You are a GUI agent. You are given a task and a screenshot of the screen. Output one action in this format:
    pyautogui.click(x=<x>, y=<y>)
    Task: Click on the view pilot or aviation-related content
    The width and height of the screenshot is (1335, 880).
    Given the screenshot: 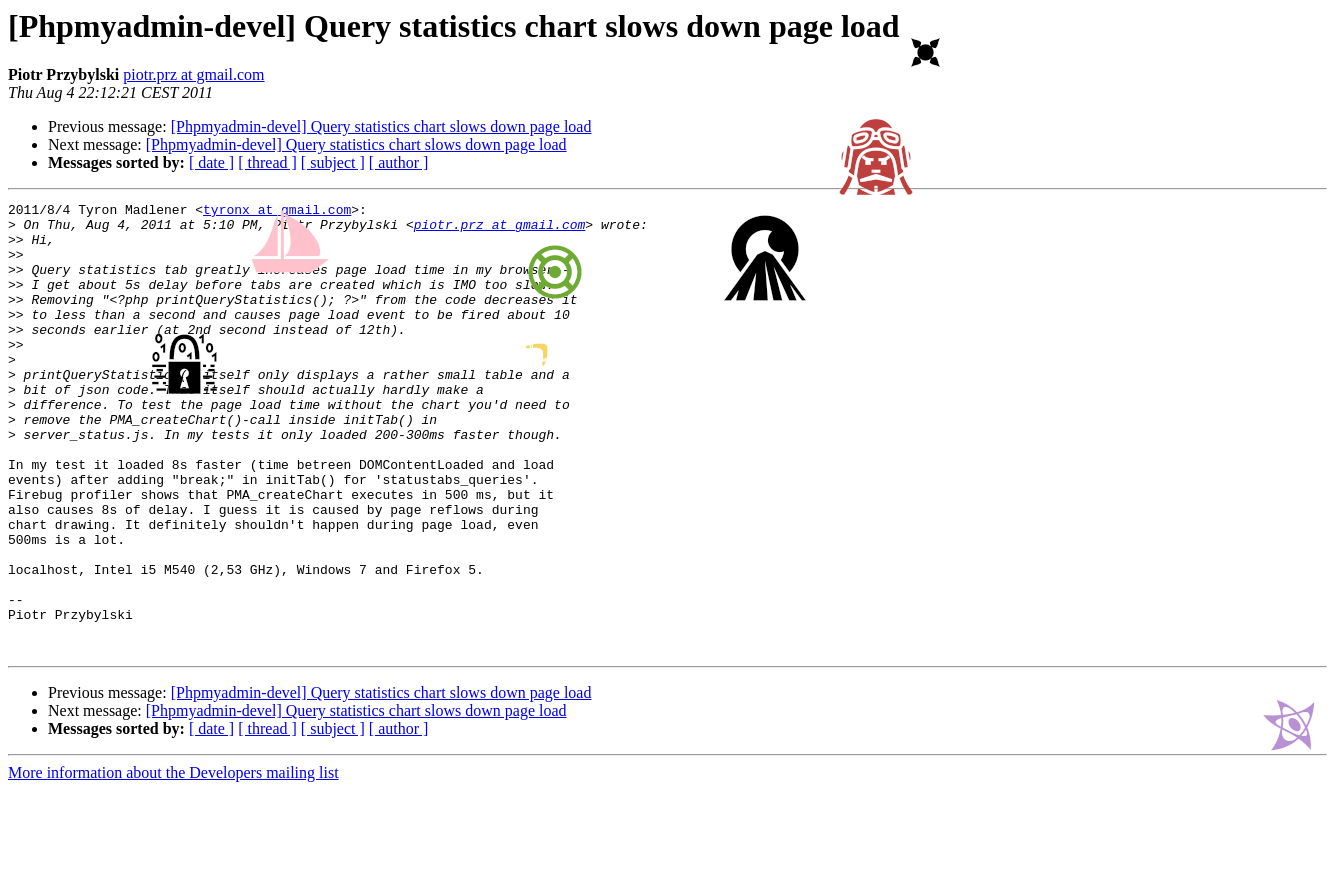 What is the action you would take?
    pyautogui.click(x=876, y=157)
    